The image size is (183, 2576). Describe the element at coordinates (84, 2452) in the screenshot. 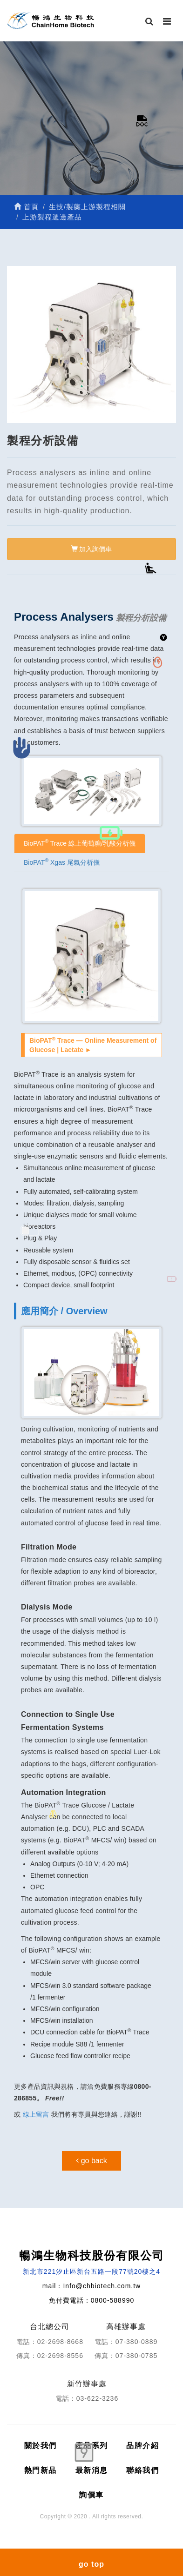

I see `select number nine from a keypad` at that location.